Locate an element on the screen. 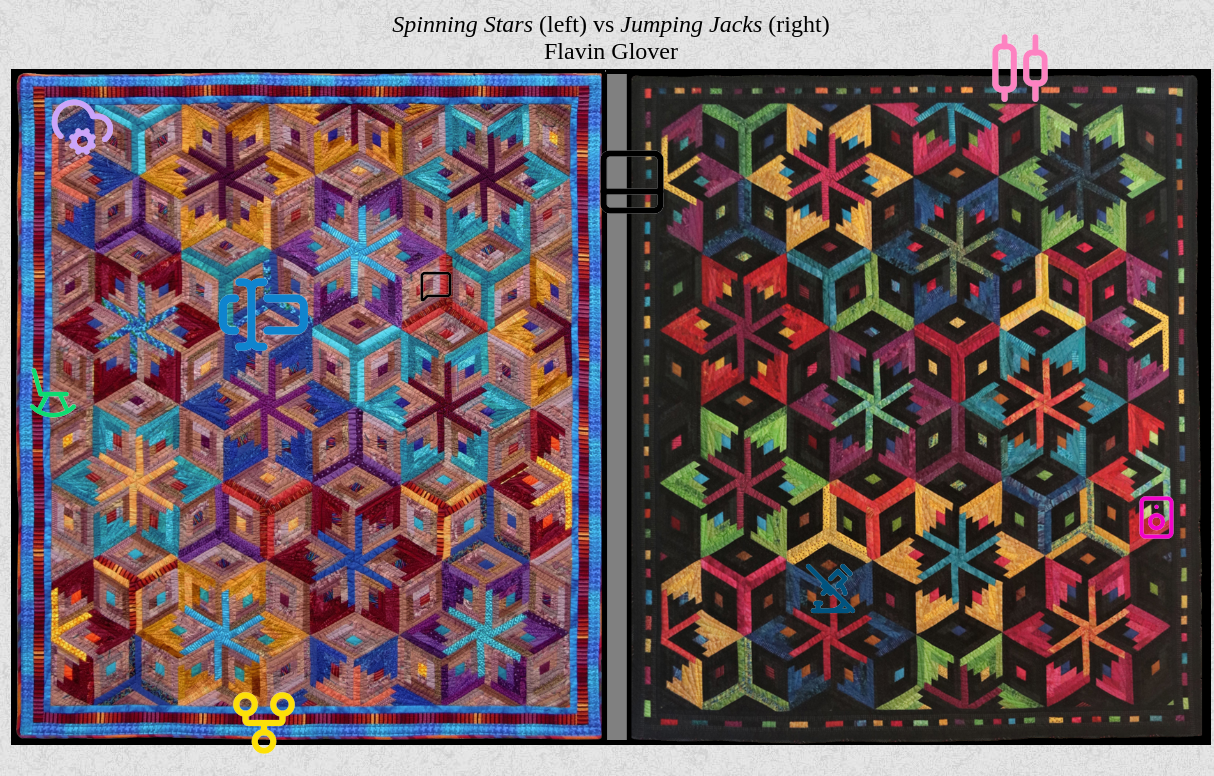 This screenshot has width=1214, height=776. adjust speaker or audio output settings is located at coordinates (1156, 517).